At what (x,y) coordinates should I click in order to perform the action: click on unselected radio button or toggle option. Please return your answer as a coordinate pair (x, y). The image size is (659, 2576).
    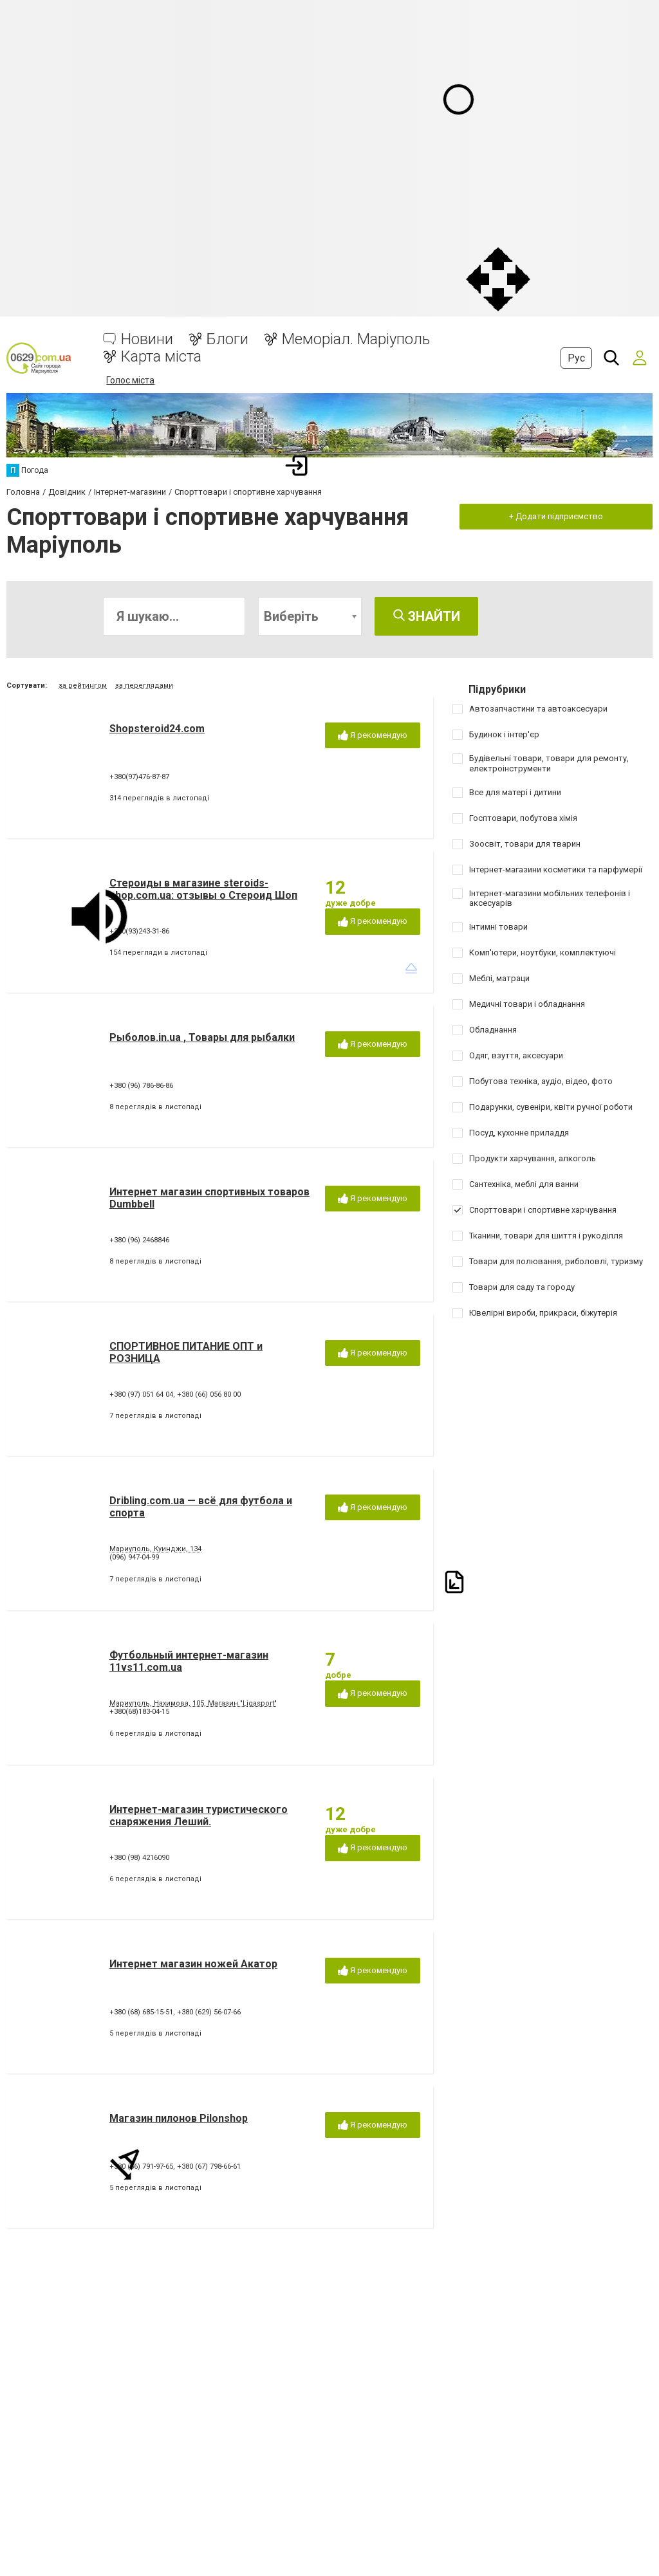
    Looking at the image, I should click on (458, 99).